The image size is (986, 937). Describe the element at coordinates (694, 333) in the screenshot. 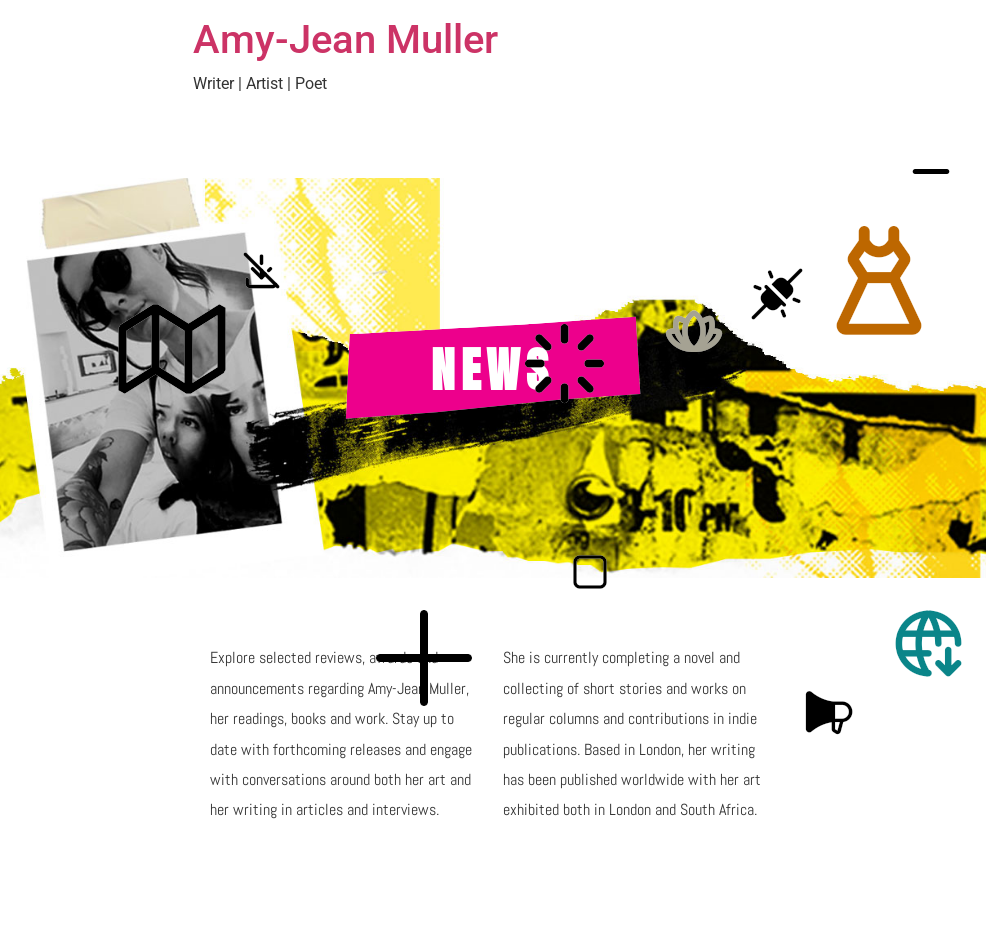

I see `access meditation or mindfulness features` at that location.